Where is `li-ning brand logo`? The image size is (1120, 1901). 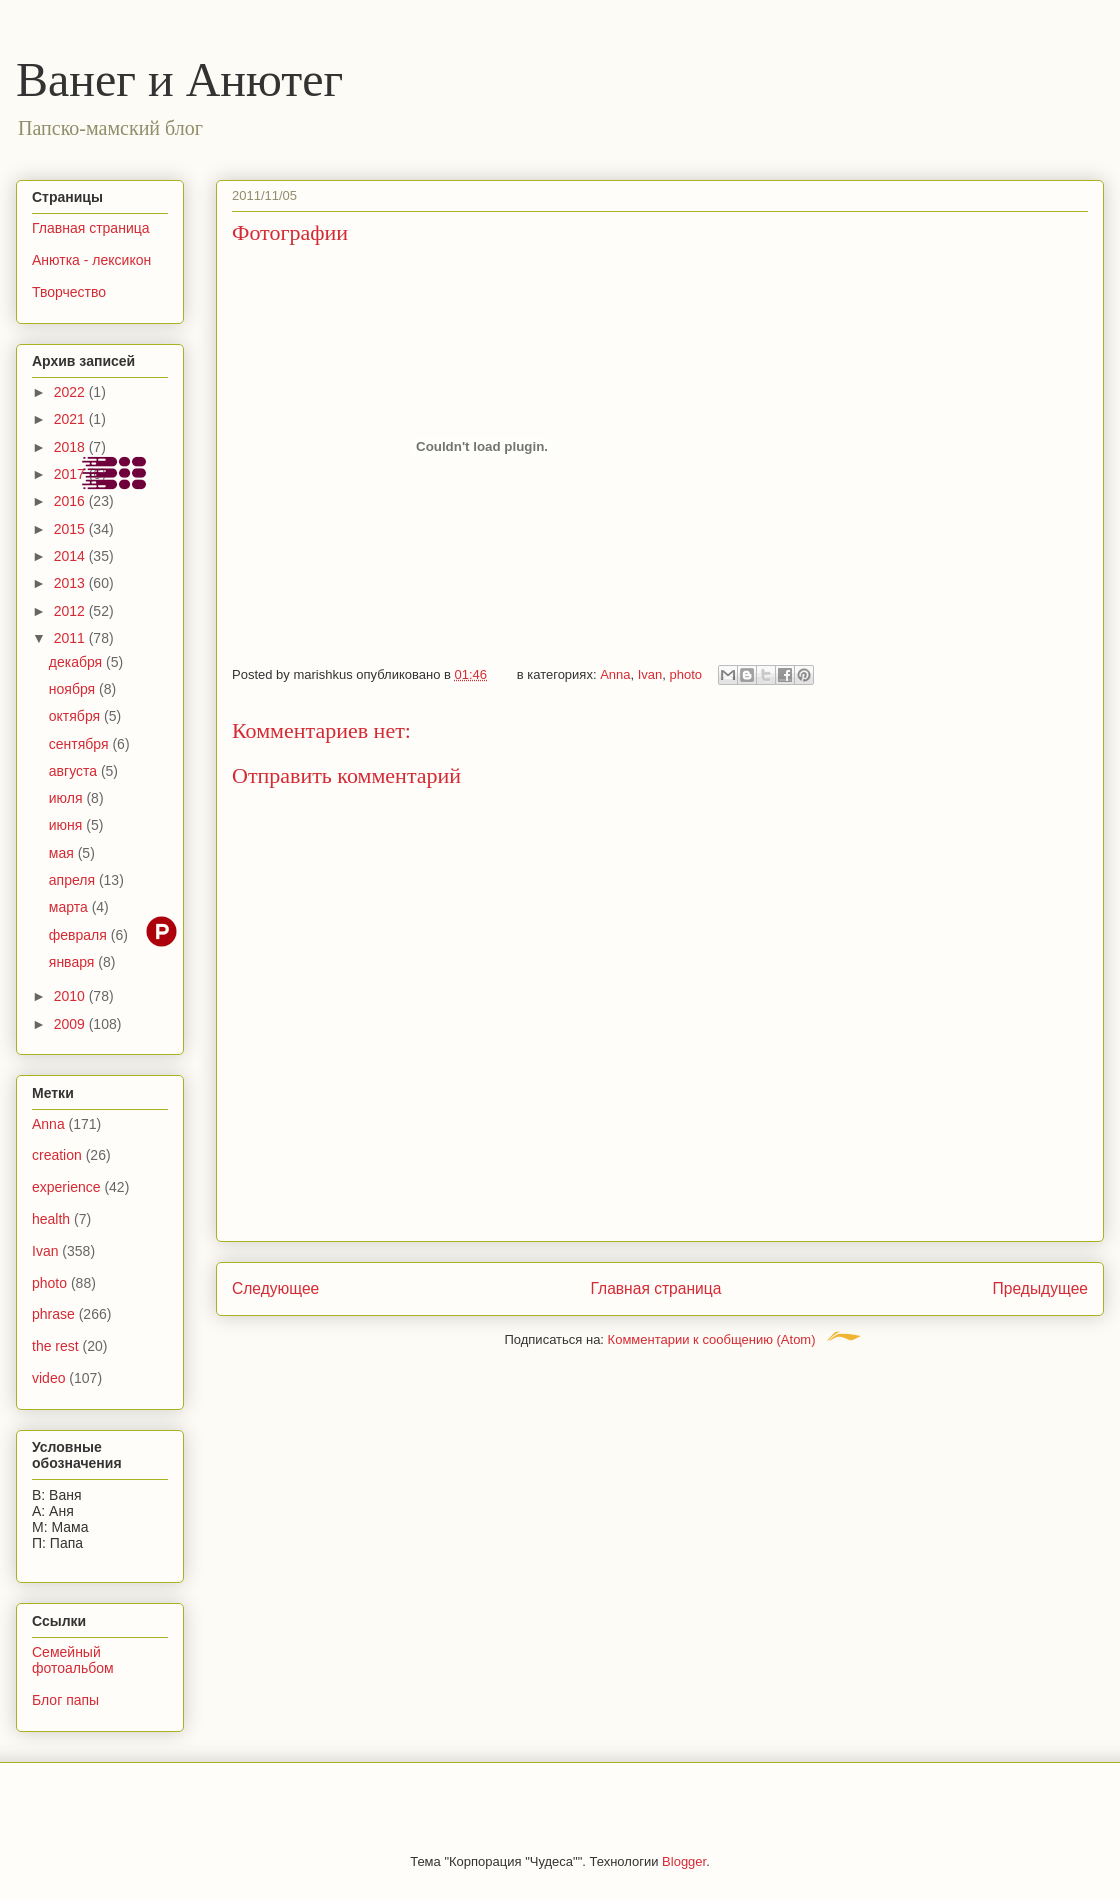 li-ning brand logo is located at coordinates (844, 1336).